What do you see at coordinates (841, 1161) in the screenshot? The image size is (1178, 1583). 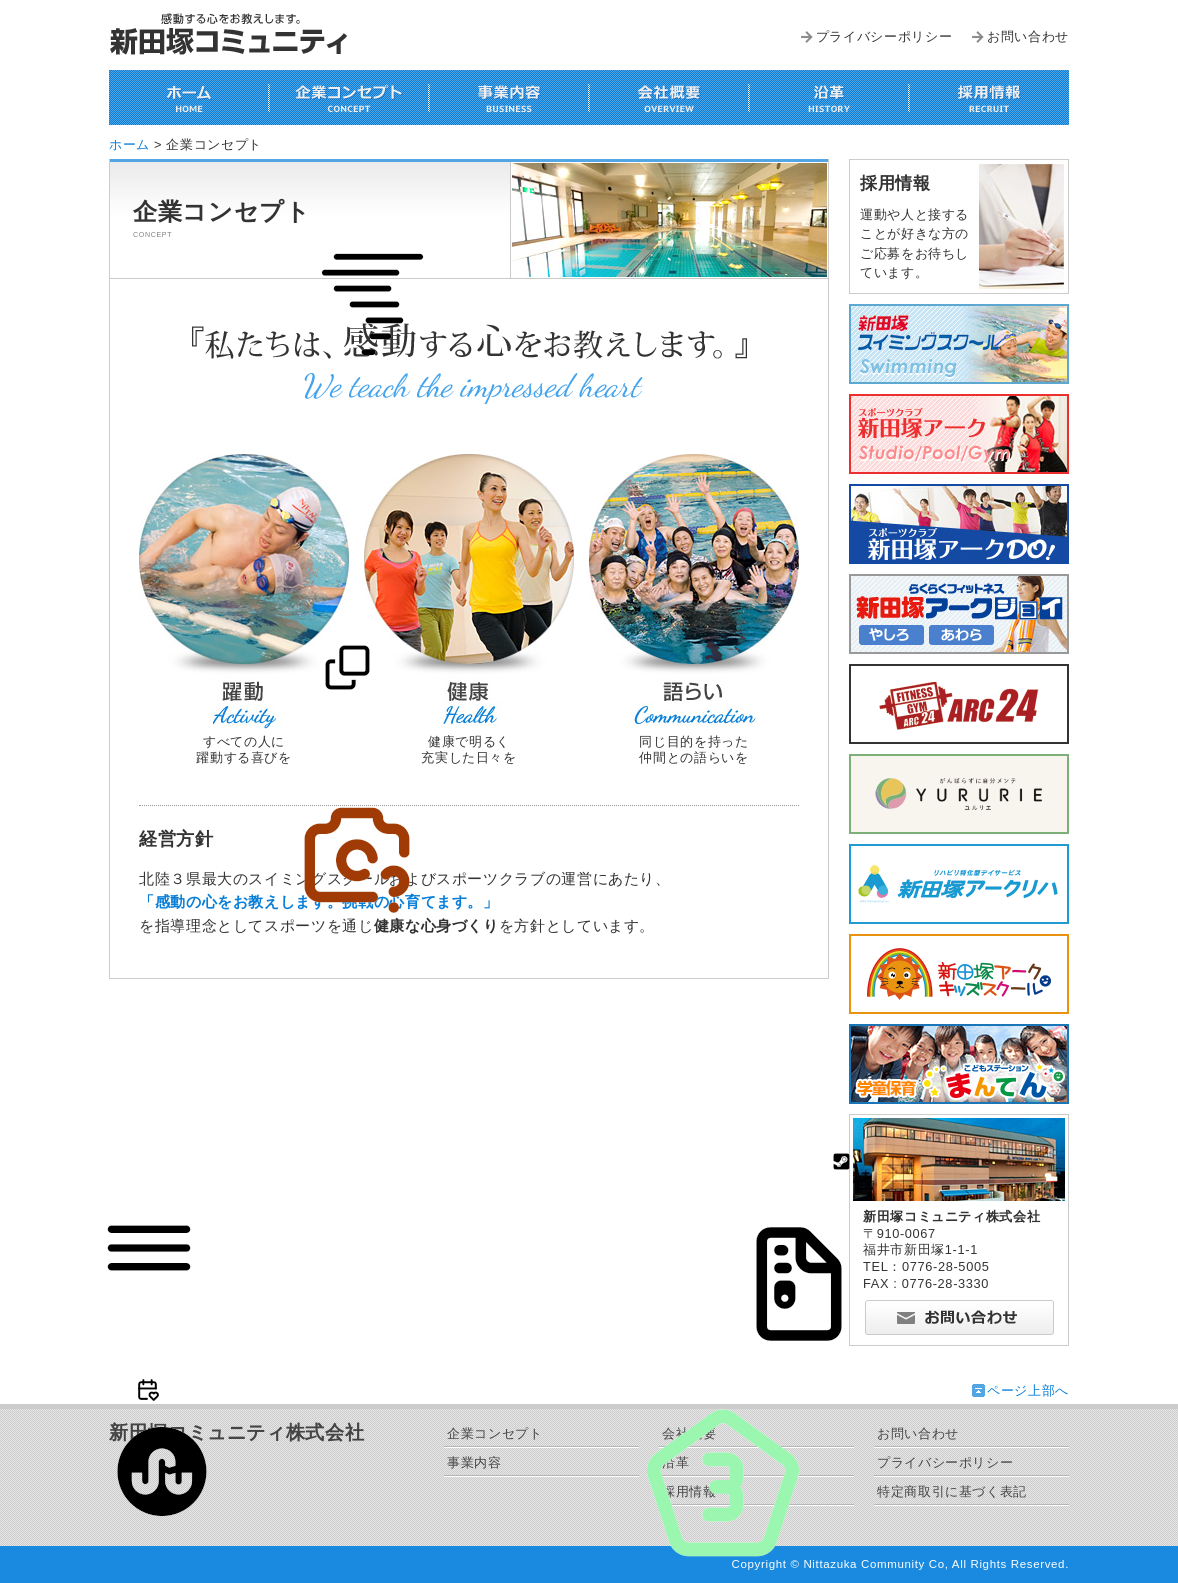 I see `open Steam application` at bounding box center [841, 1161].